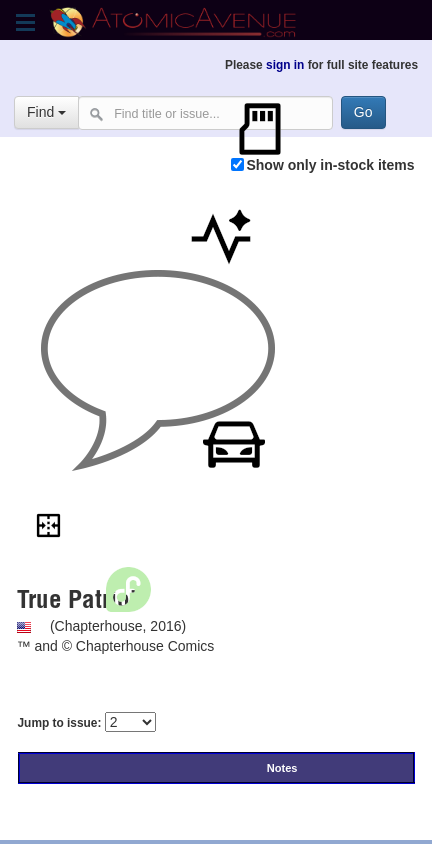  What do you see at coordinates (48, 525) in the screenshot?
I see `merge selected cells horizontally in a table` at bounding box center [48, 525].